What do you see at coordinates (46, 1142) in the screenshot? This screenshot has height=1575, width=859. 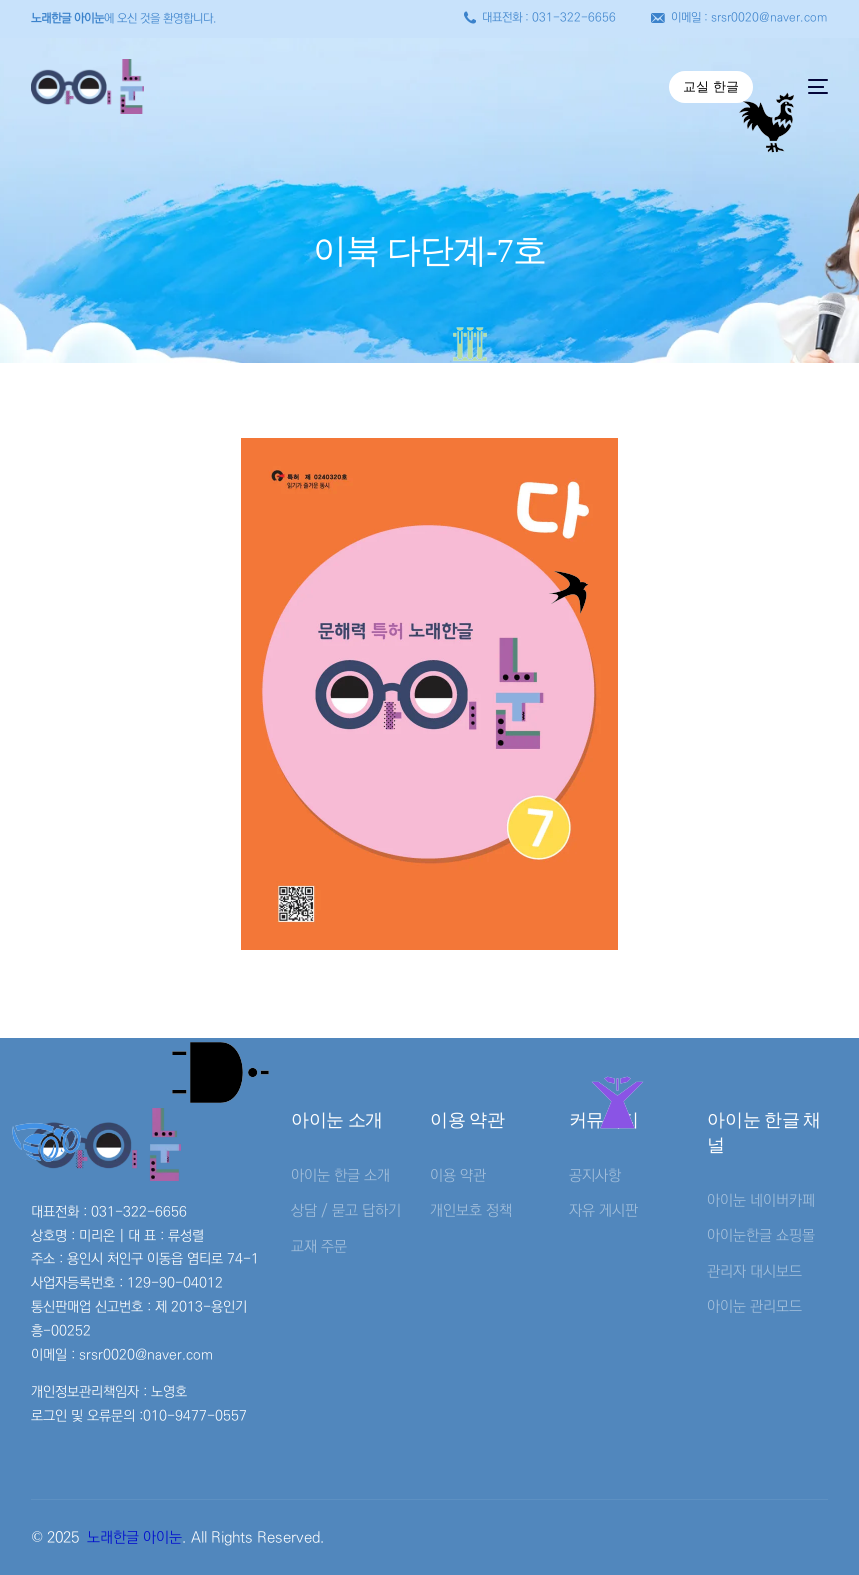 I see `select steampunk goggles accessory for your avatar` at bounding box center [46, 1142].